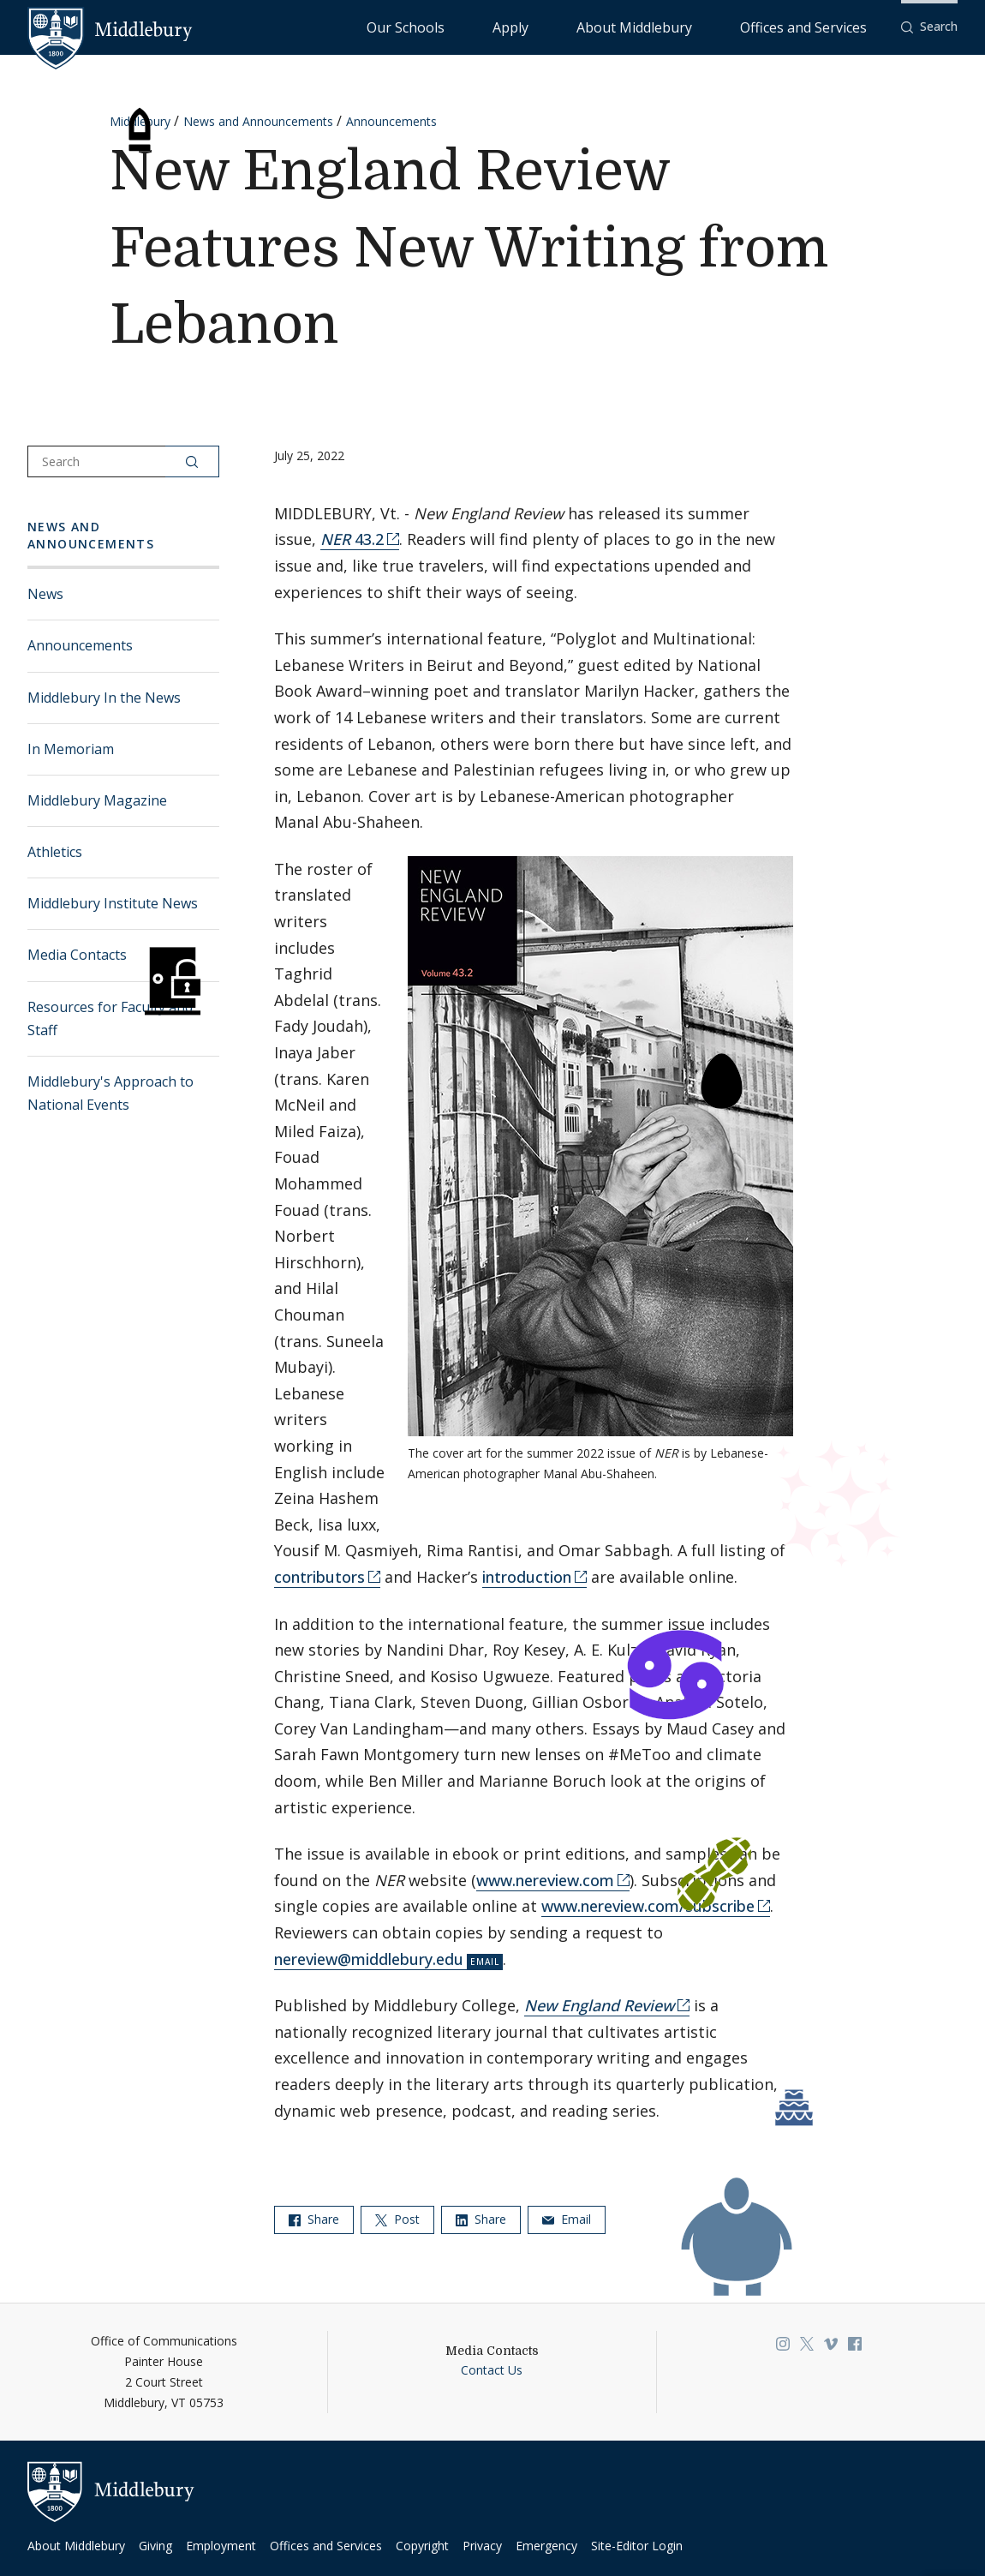 Image resolution: width=985 pixels, height=2576 pixels. I want to click on access a locked room or restricted area, so click(172, 979).